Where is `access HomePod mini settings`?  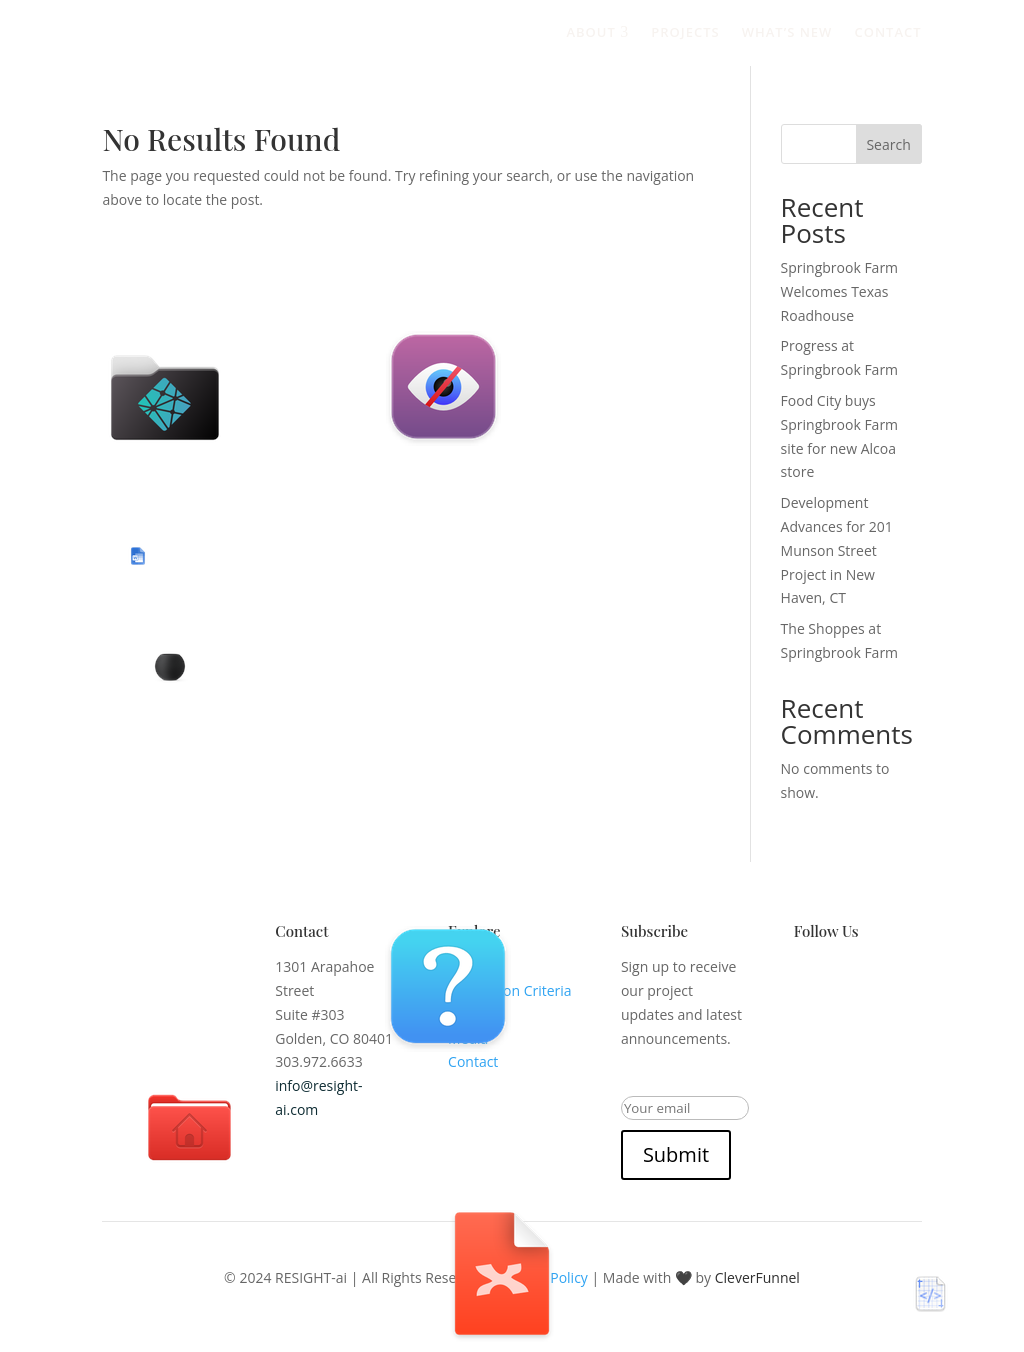 access HomePod mini settings is located at coordinates (170, 670).